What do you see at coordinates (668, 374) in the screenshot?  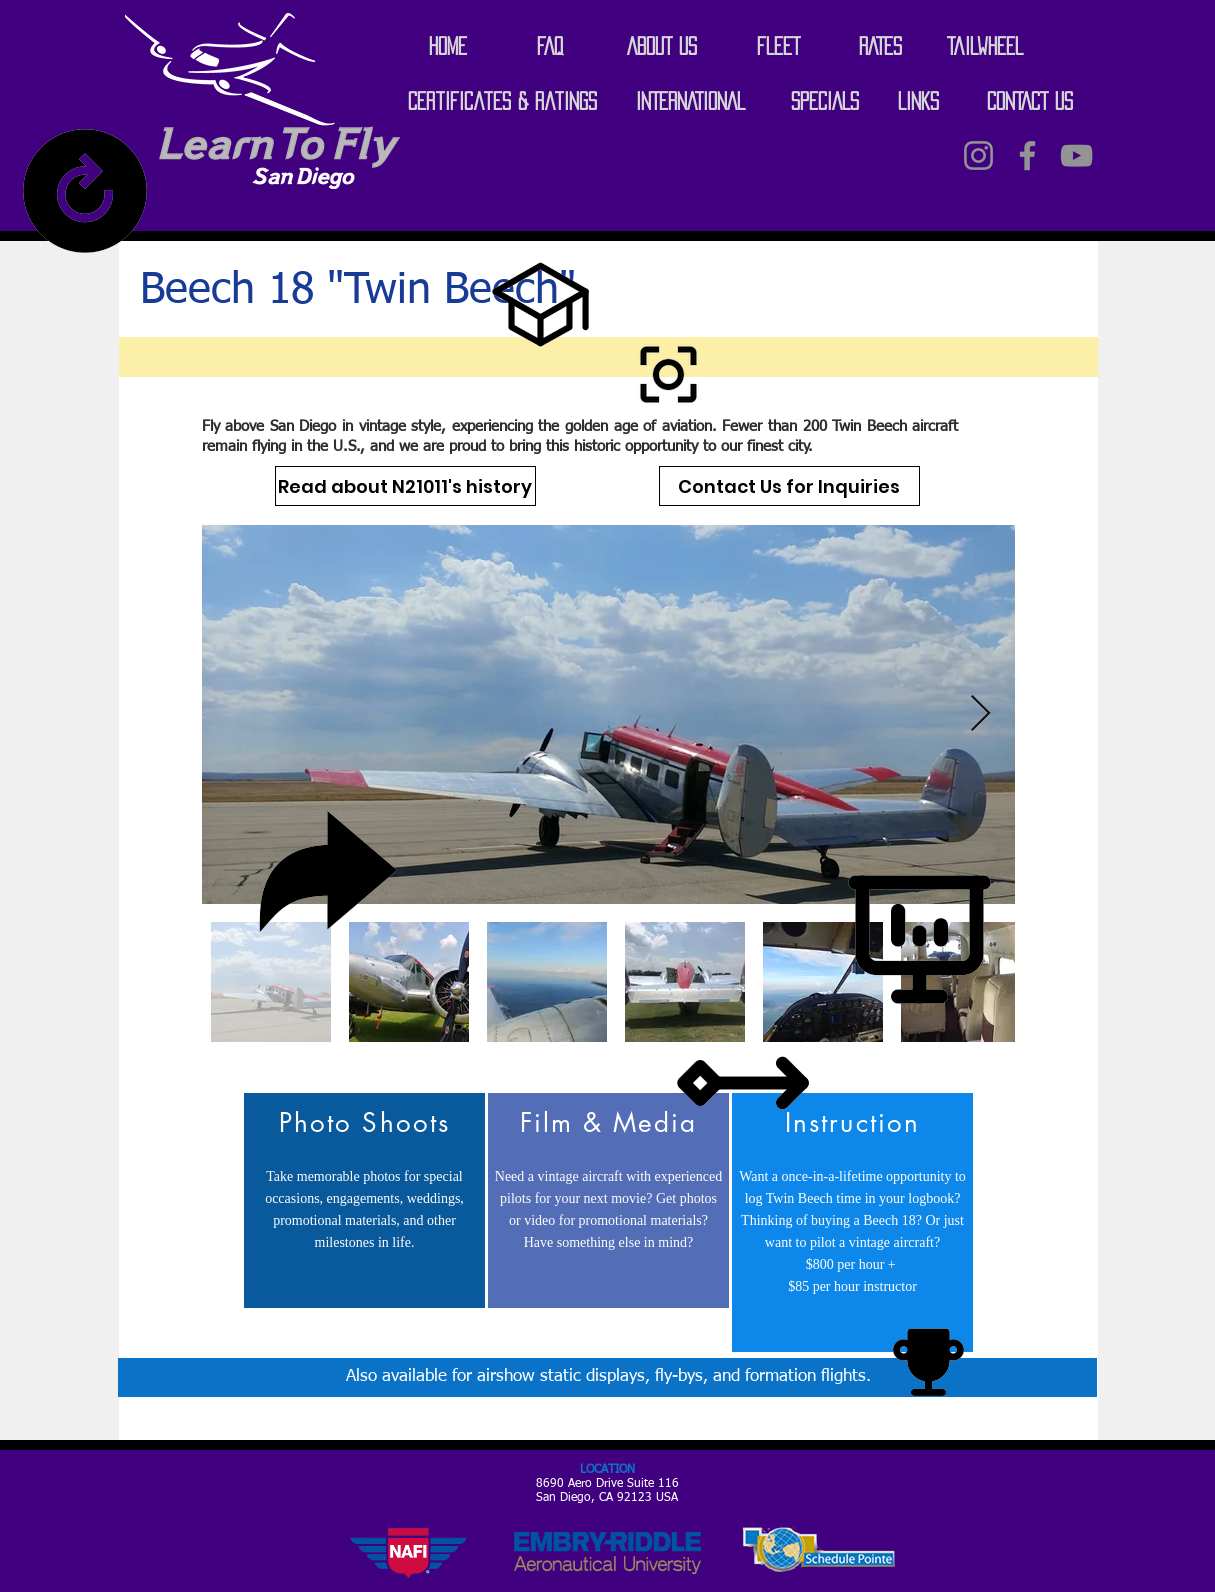 I see `center focus on camera or viewfinder` at bounding box center [668, 374].